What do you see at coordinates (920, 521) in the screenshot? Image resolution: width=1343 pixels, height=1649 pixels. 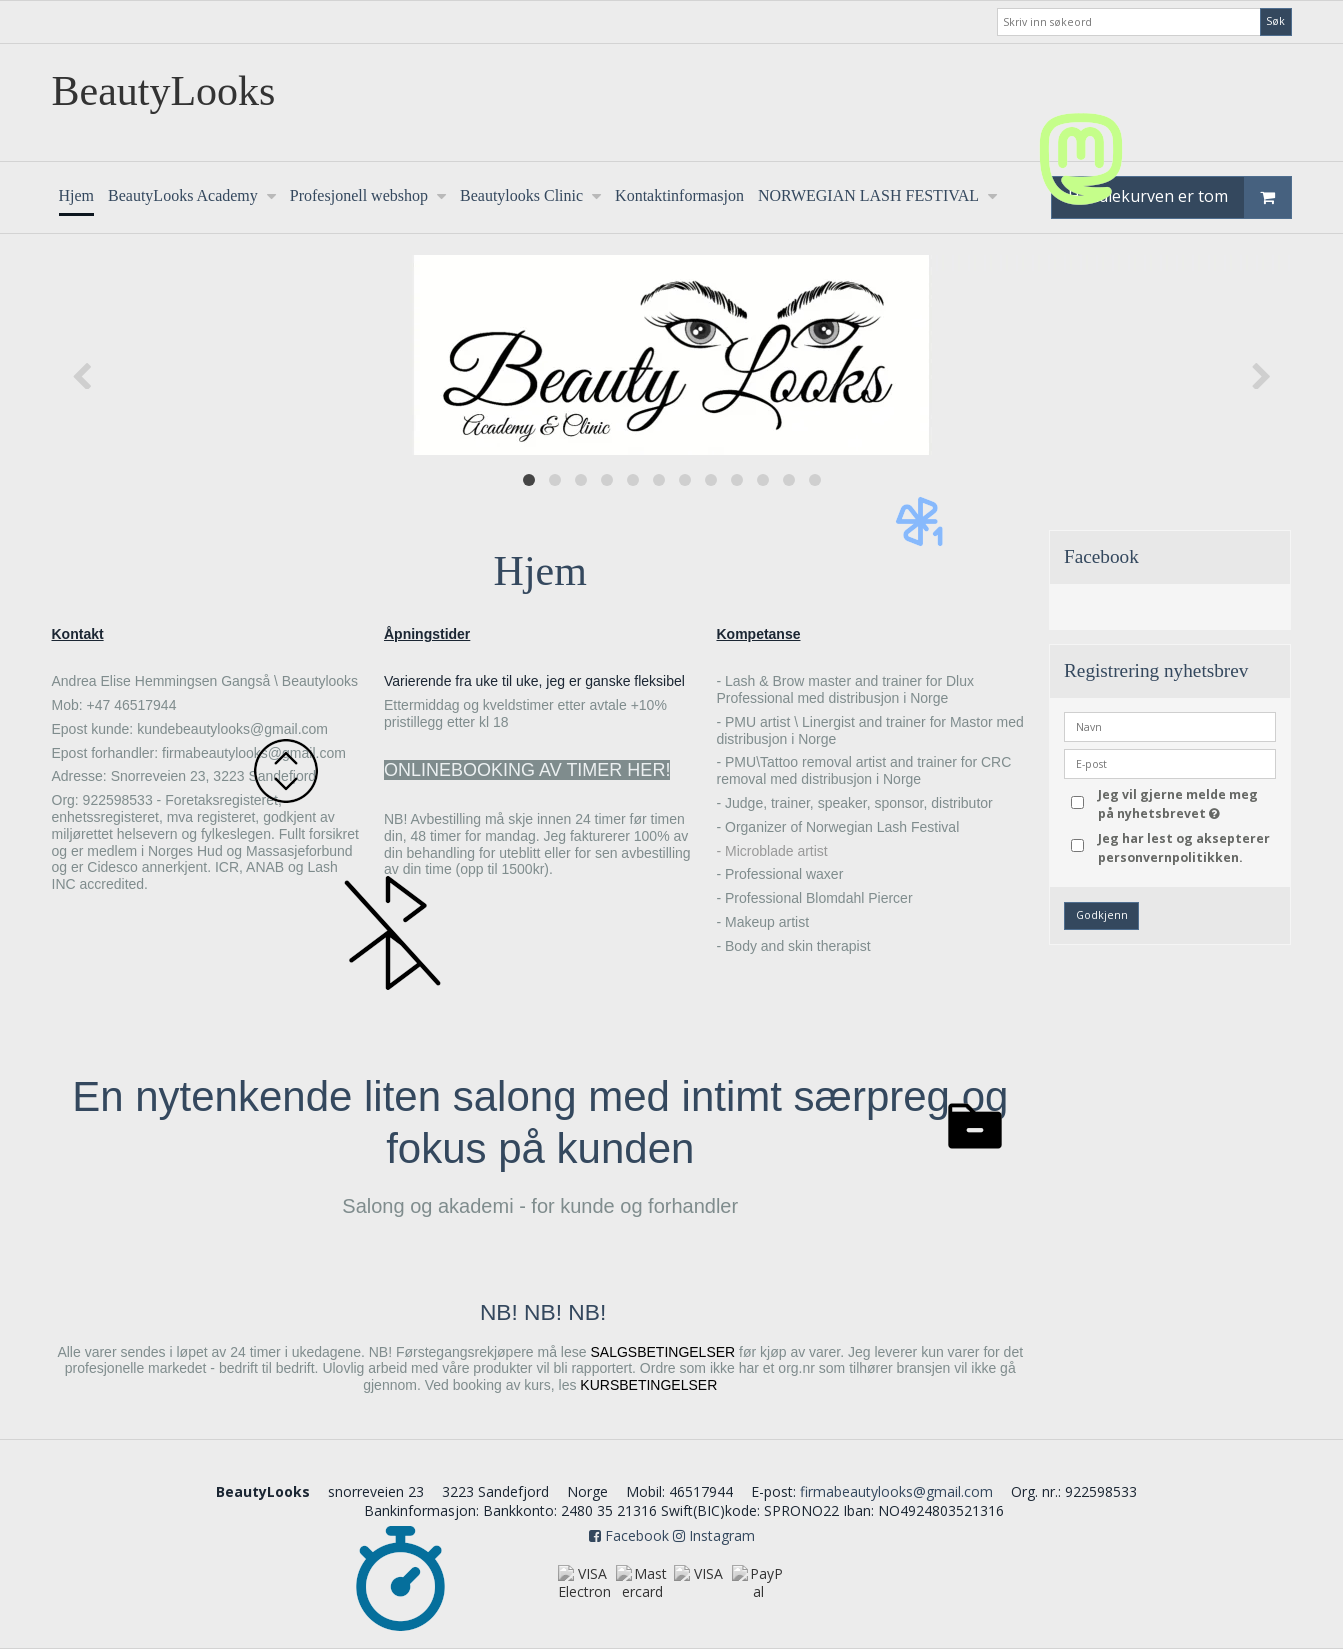 I see `adjust car ventilation fan to setting 1` at bounding box center [920, 521].